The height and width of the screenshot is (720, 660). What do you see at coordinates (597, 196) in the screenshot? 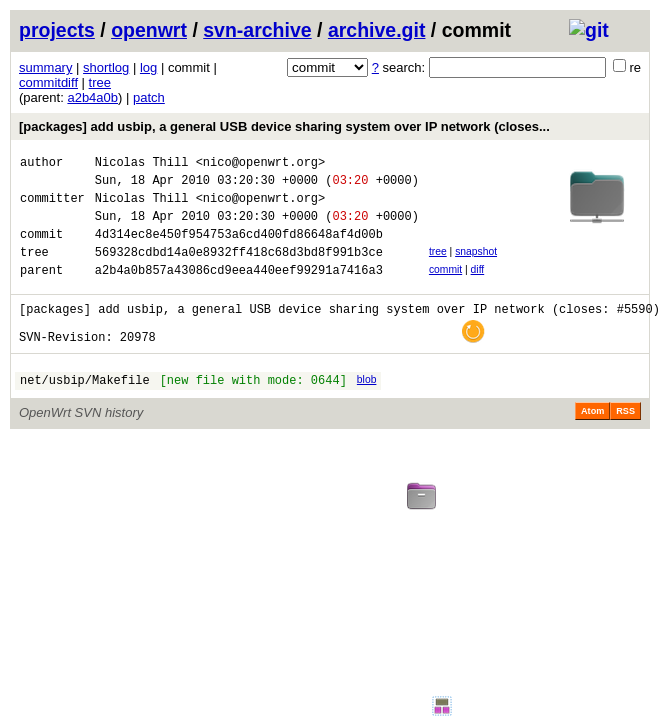
I see `access a remote or network folder` at bounding box center [597, 196].